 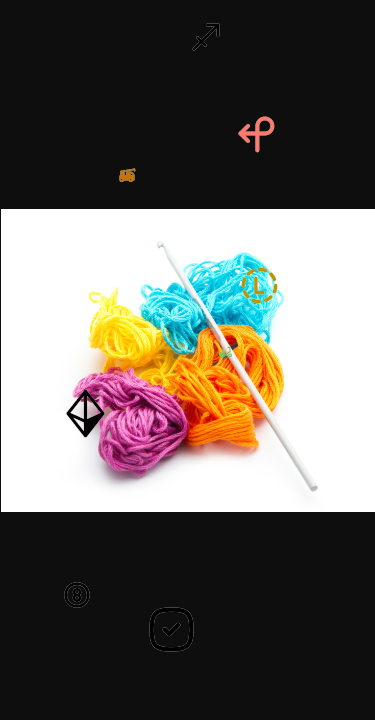 I want to click on select moped or scooter delivery, so click(x=226, y=352).